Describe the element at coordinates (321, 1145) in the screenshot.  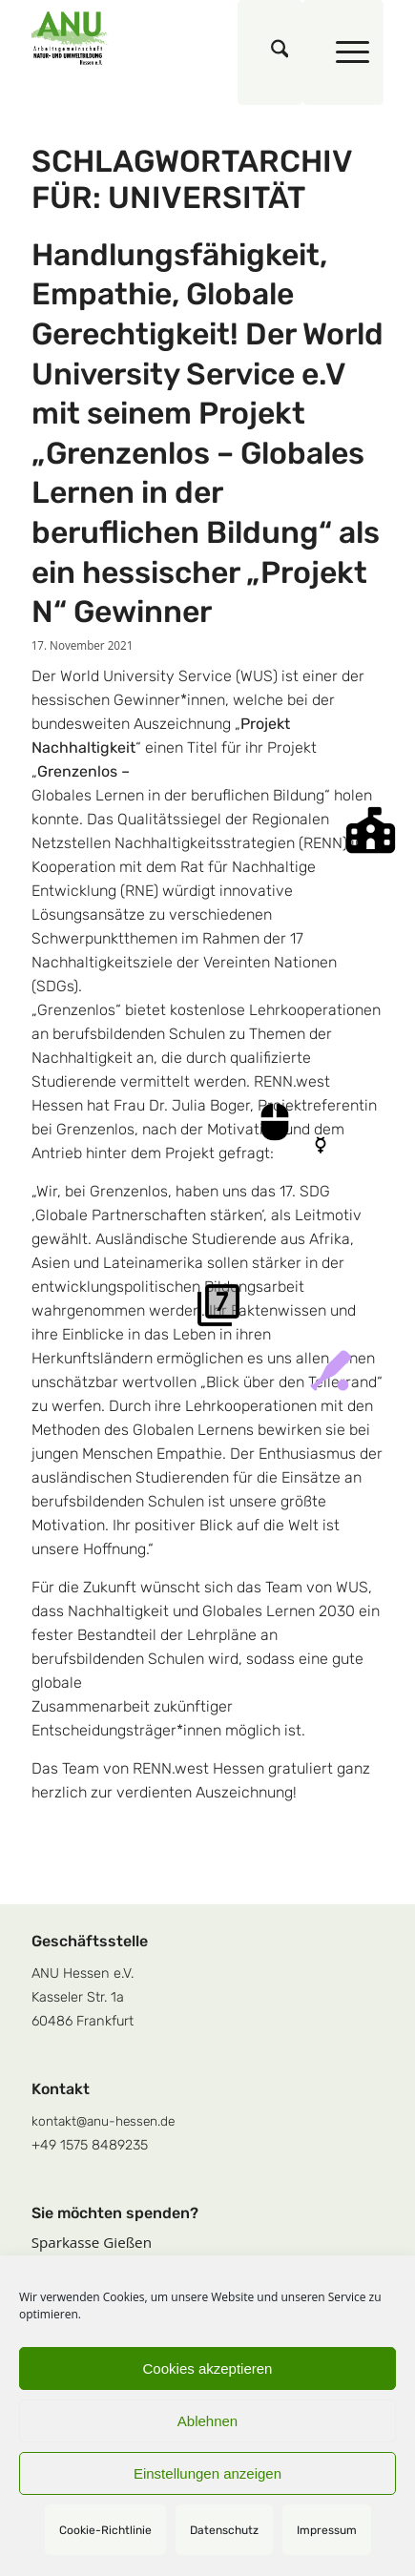
I see `indicates mercury as a planetary or astrological symbol` at that location.